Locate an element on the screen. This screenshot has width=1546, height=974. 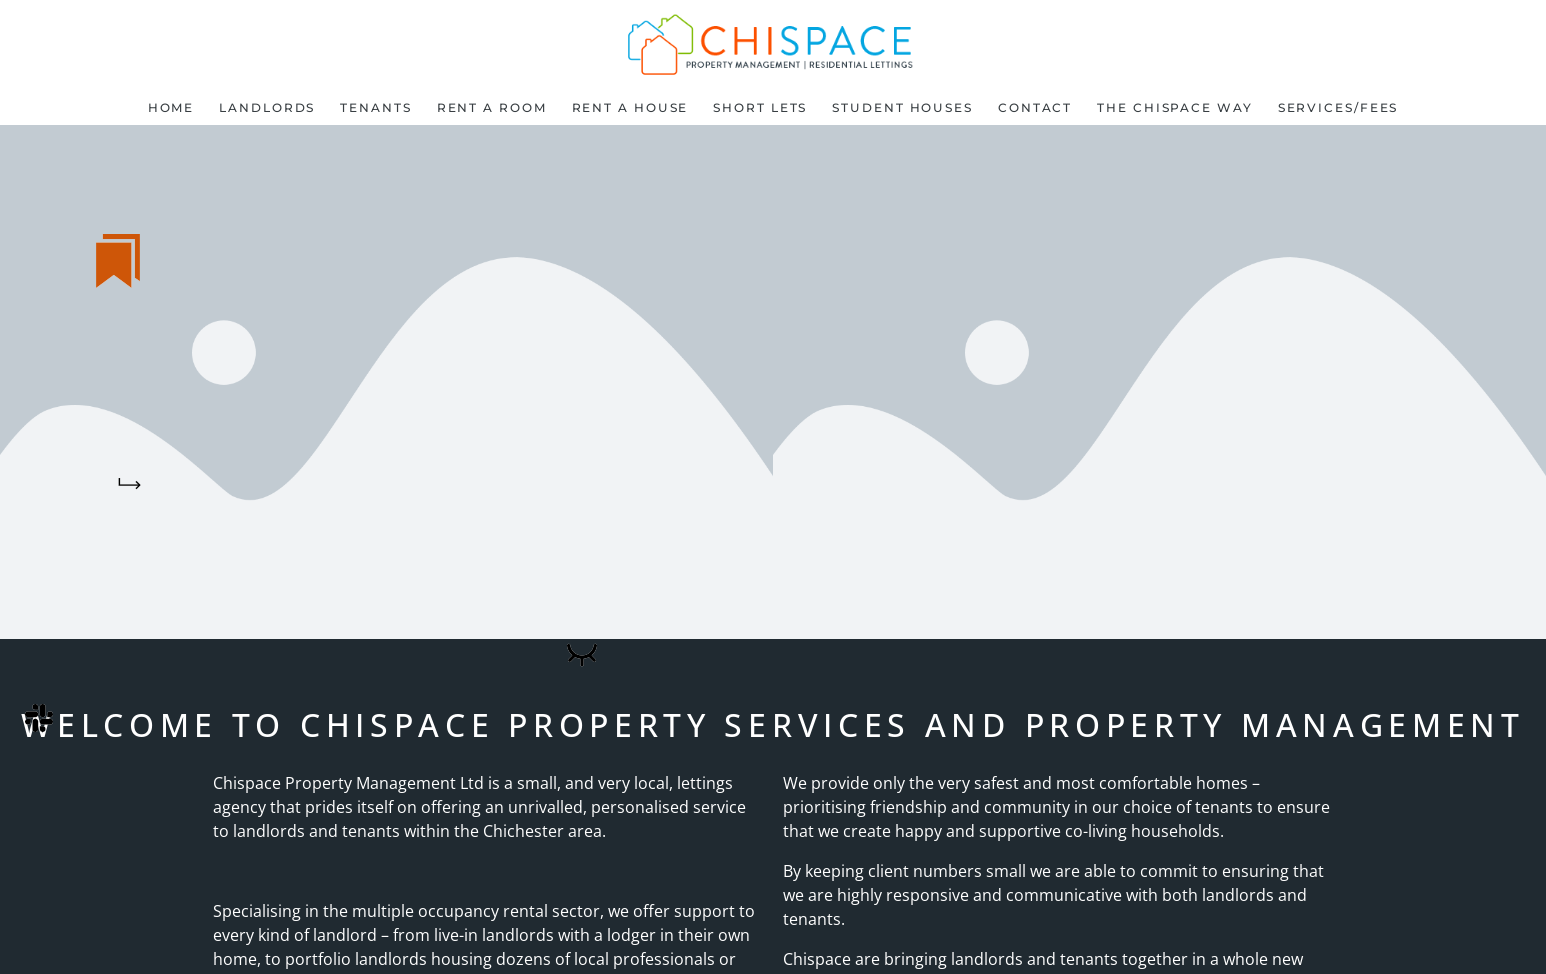
view your saved bookmarks is located at coordinates (118, 261).